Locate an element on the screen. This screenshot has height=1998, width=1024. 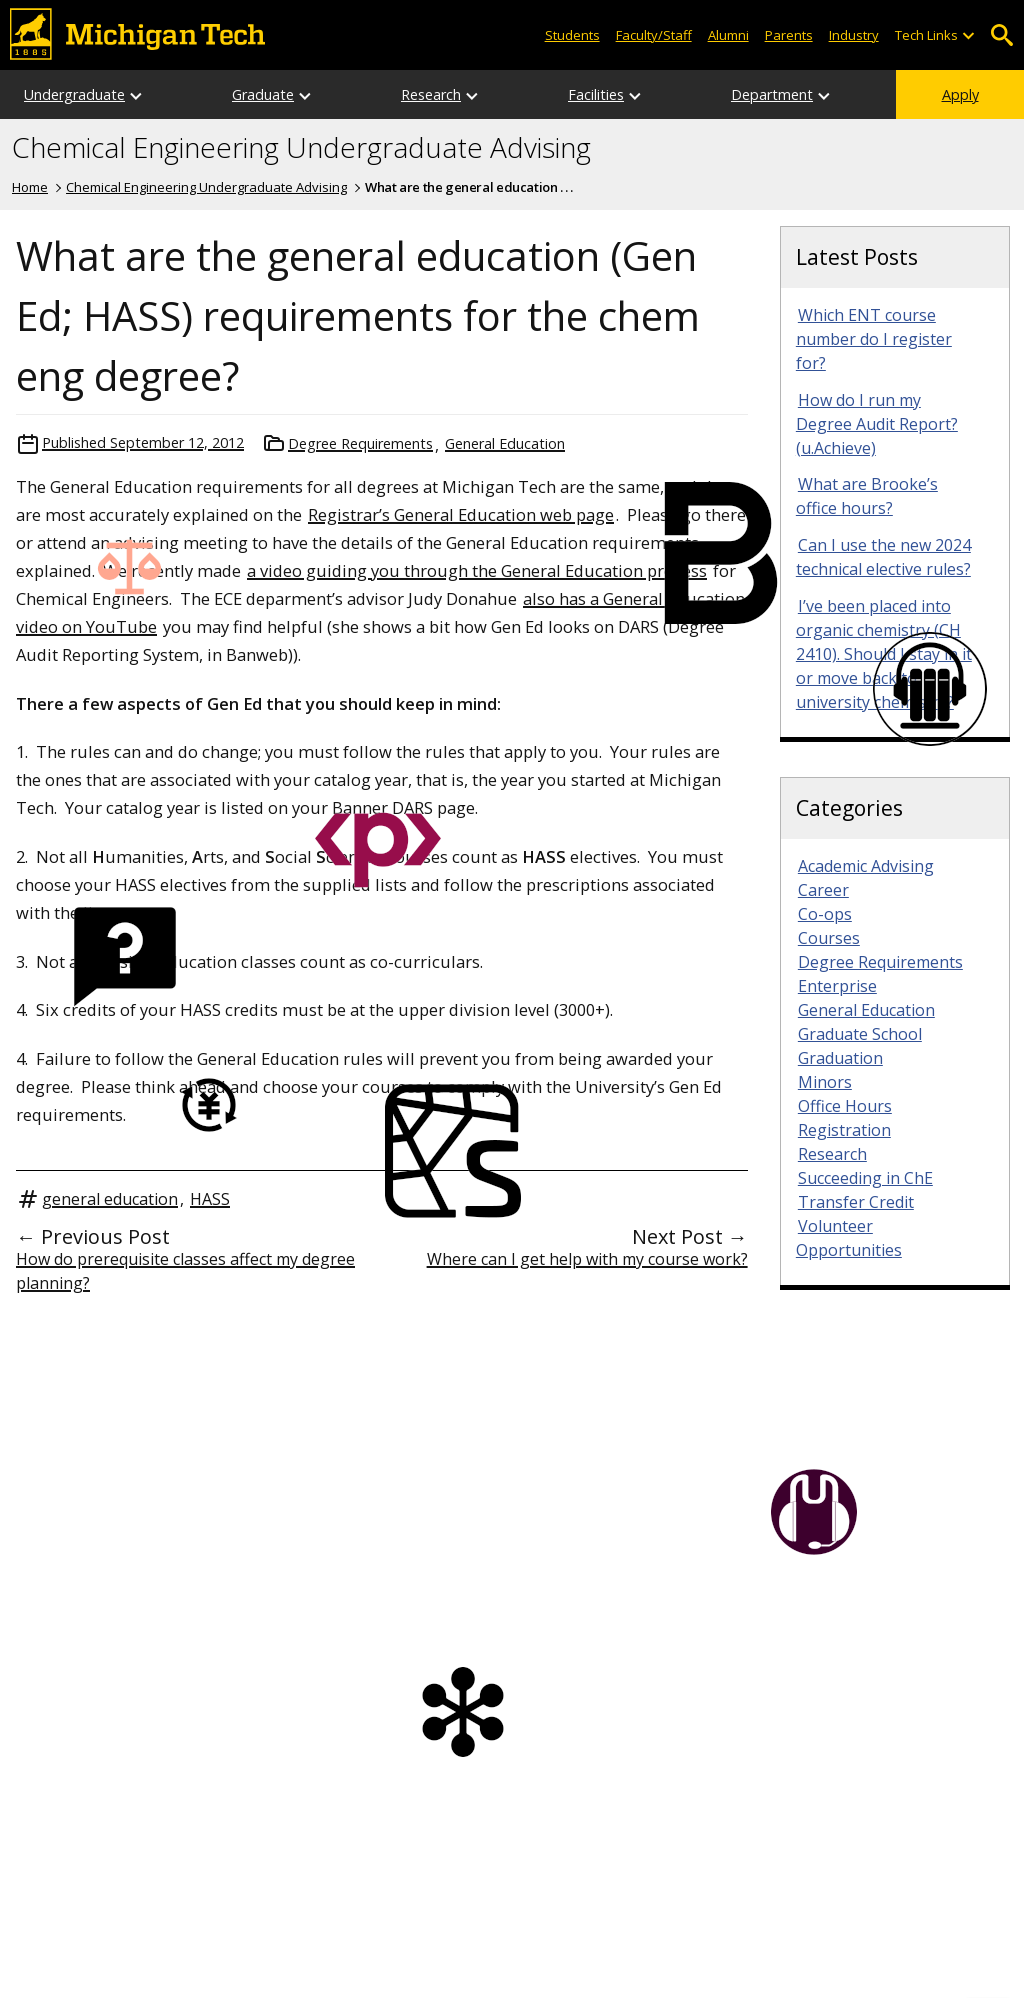
visit the Packt publishing website is located at coordinates (378, 850).